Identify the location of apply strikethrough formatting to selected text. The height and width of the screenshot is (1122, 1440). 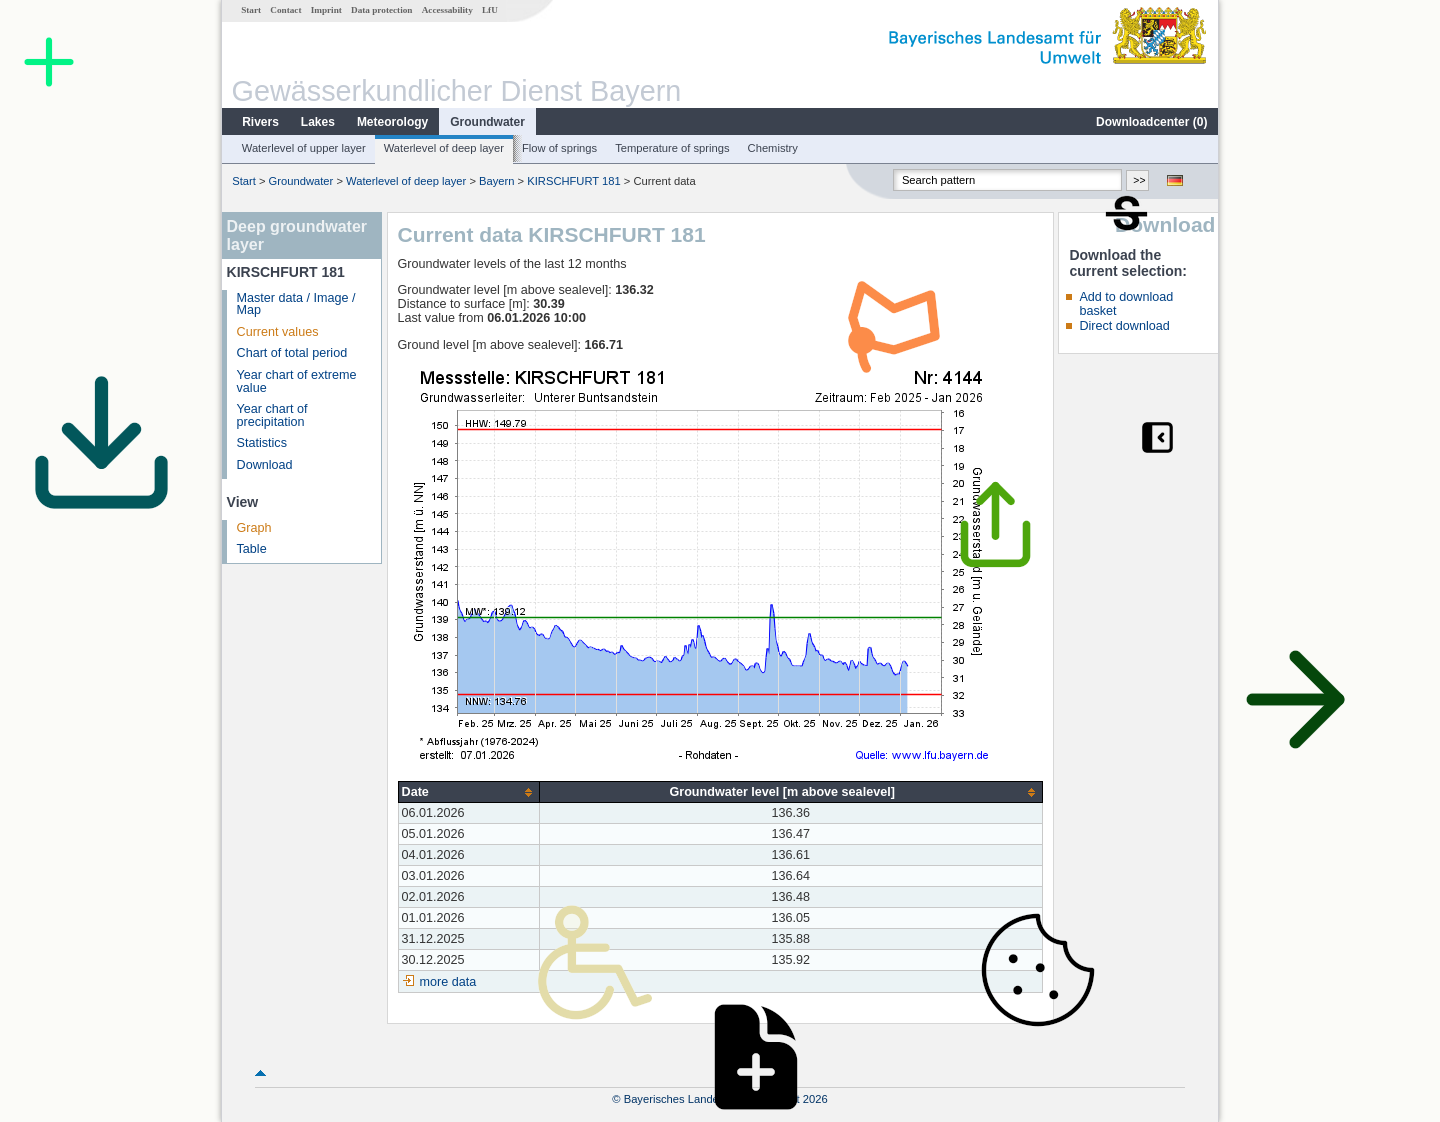
(1126, 216).